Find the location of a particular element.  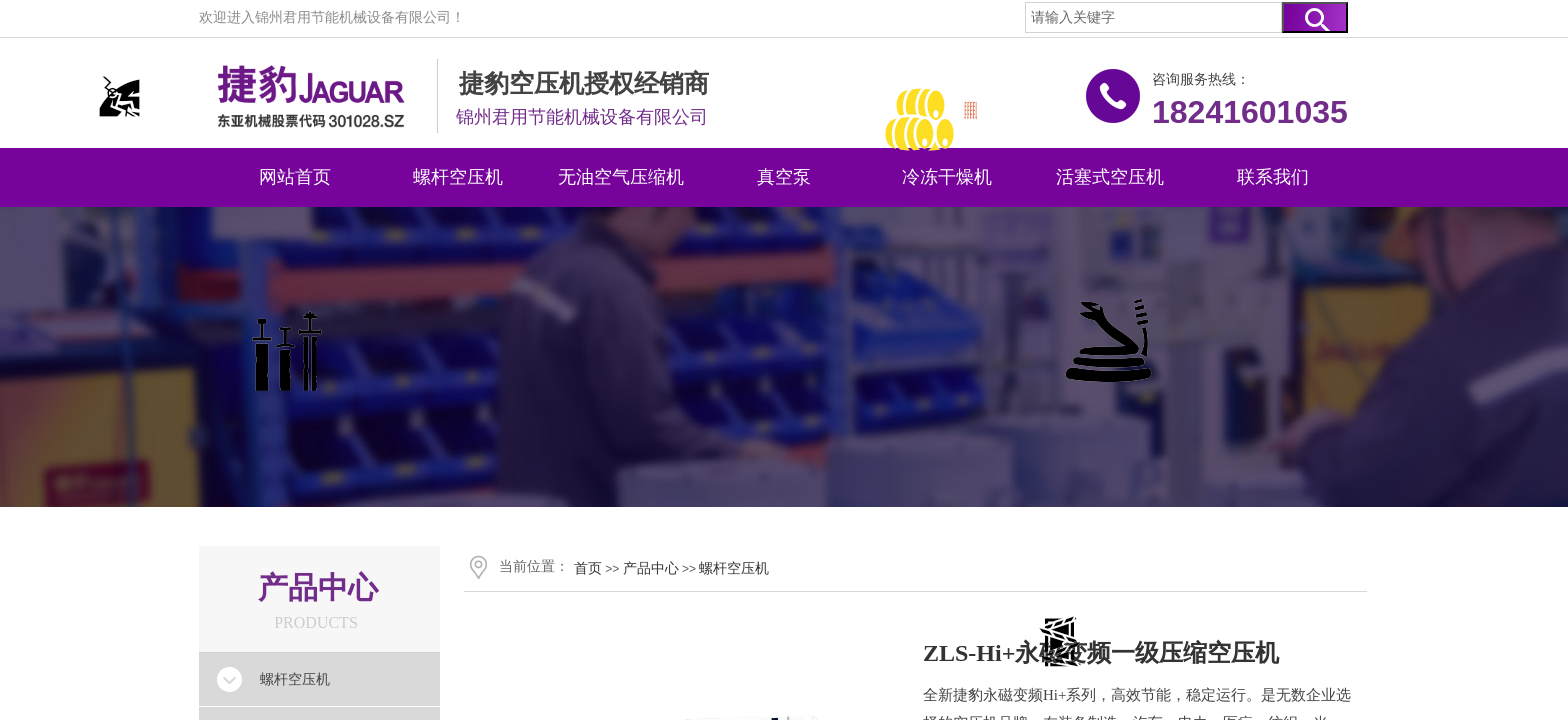

indicates a restricted or off-limits area is located at coordinates (1059, 641).